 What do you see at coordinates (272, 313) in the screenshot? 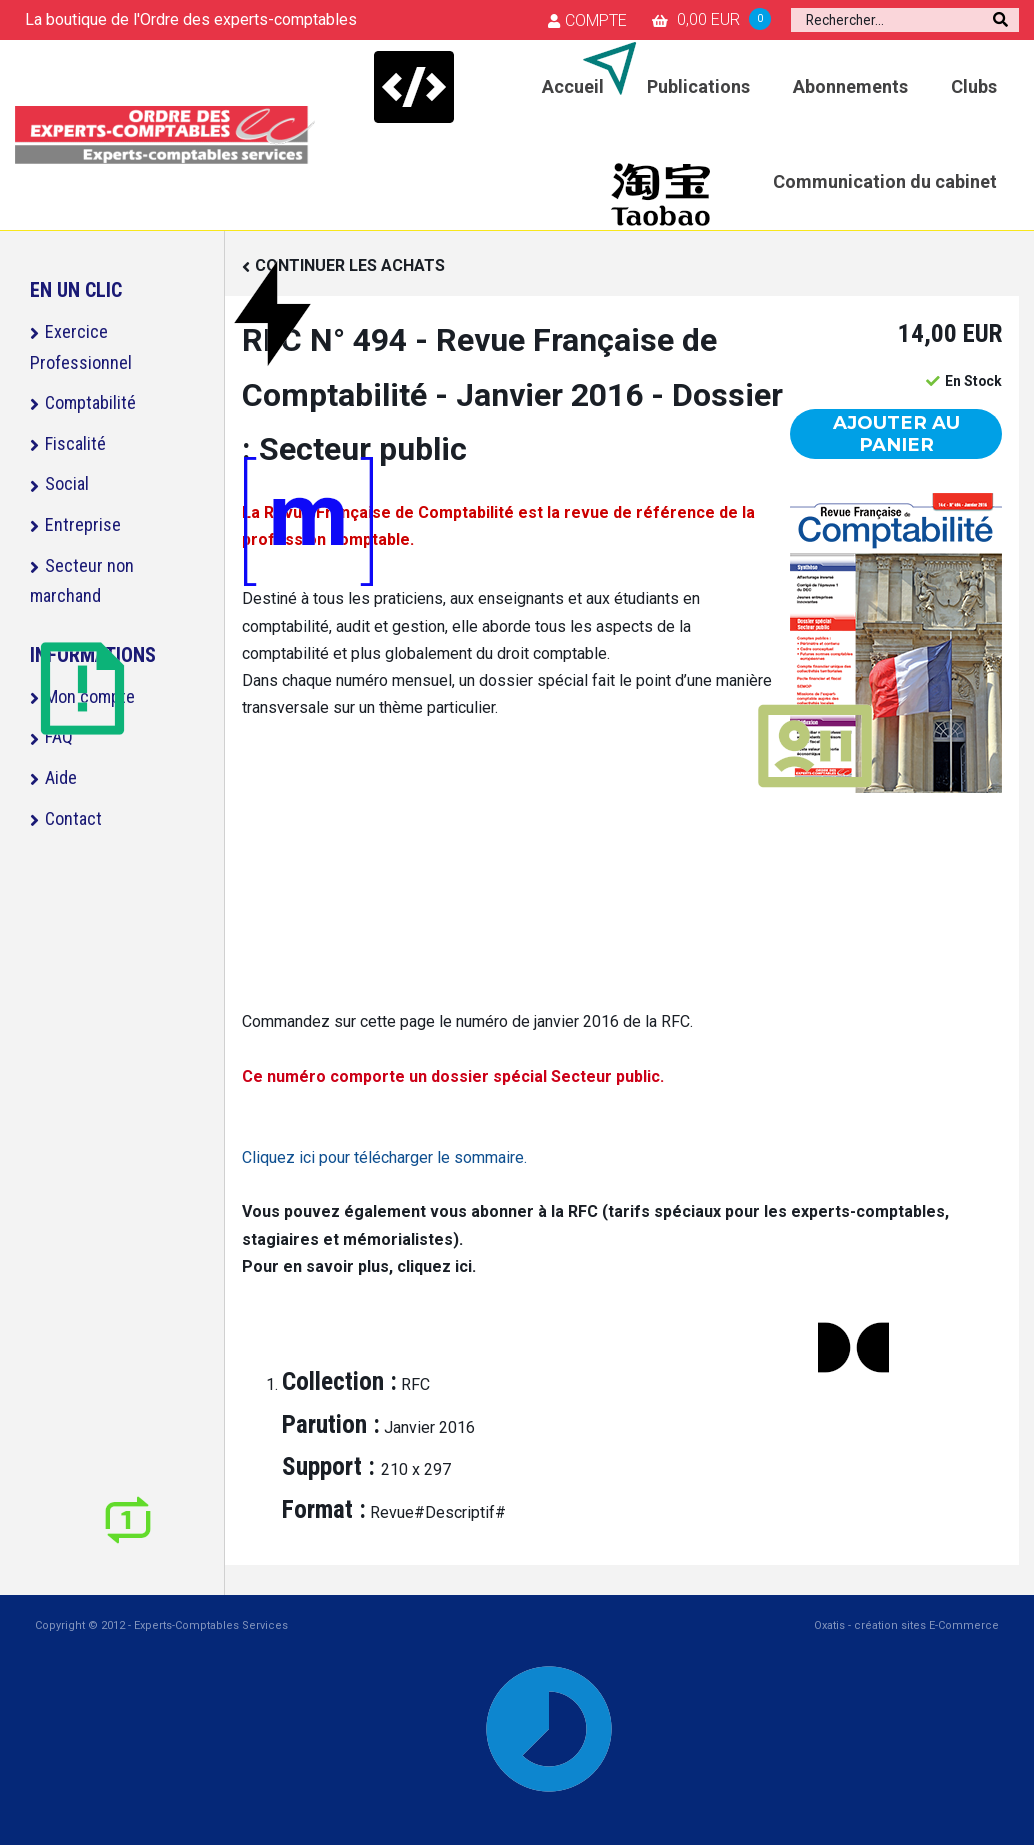
I see `turn on device flashlight` at bounding box center [272, 313].